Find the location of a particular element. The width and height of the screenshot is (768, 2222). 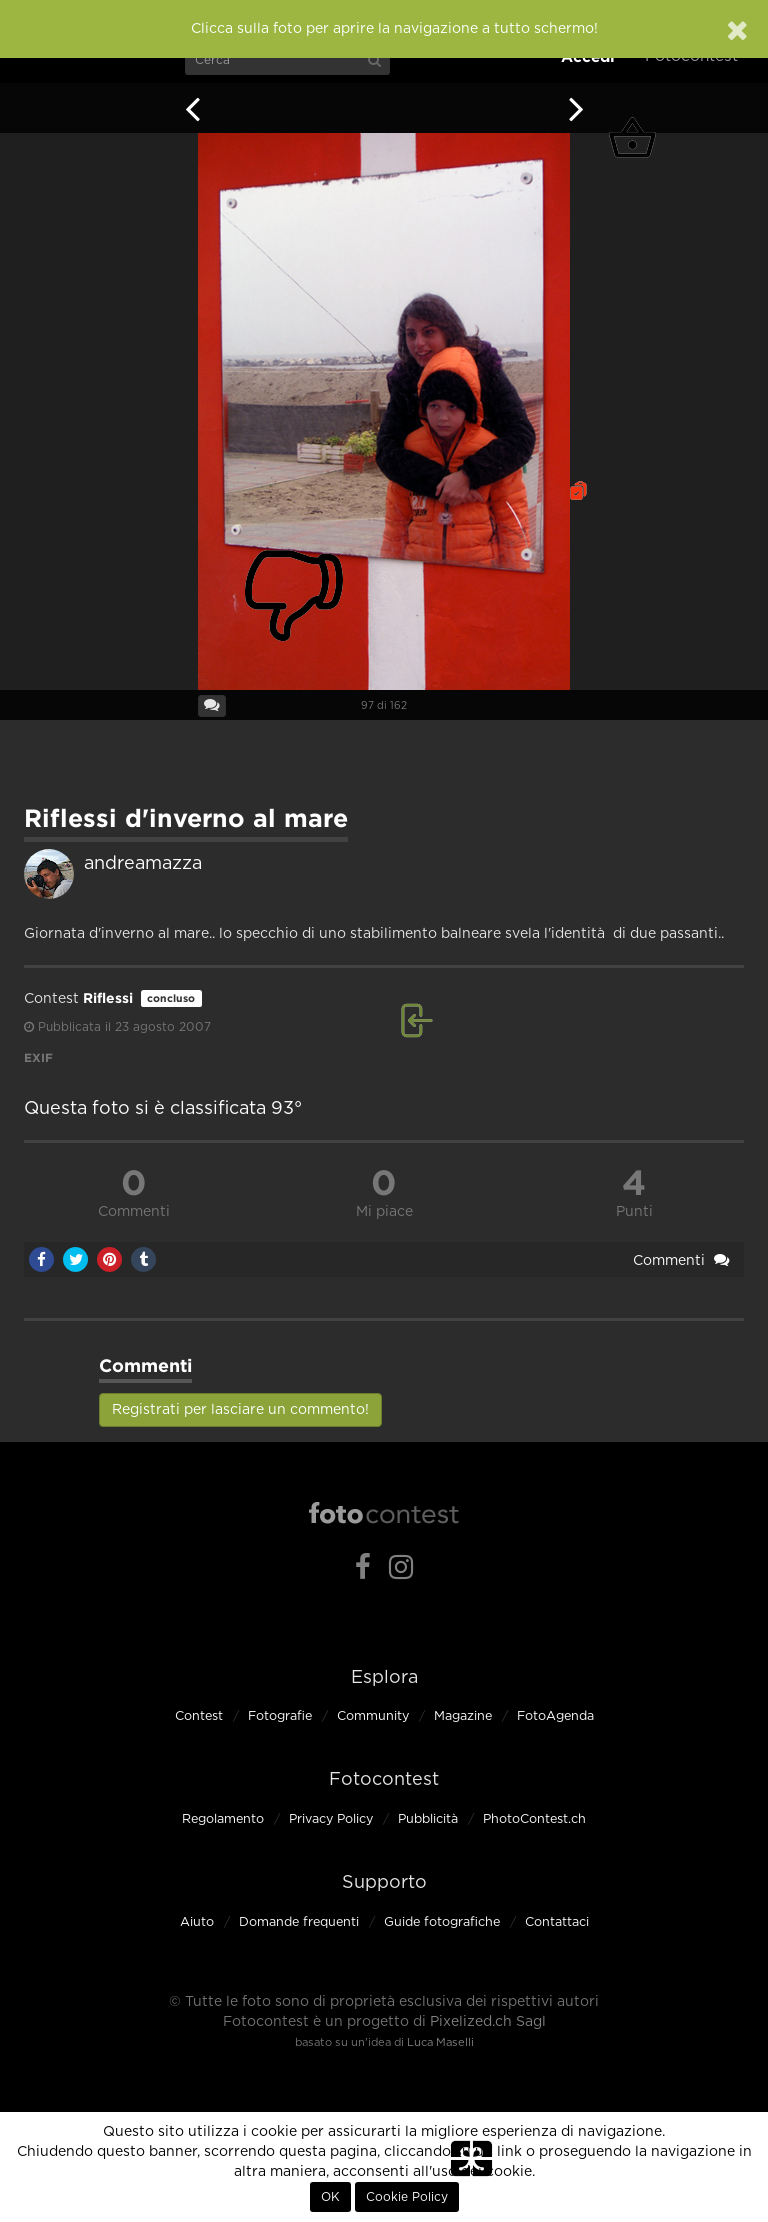

view or redeem a gift is located at coordinates (471, 2158).